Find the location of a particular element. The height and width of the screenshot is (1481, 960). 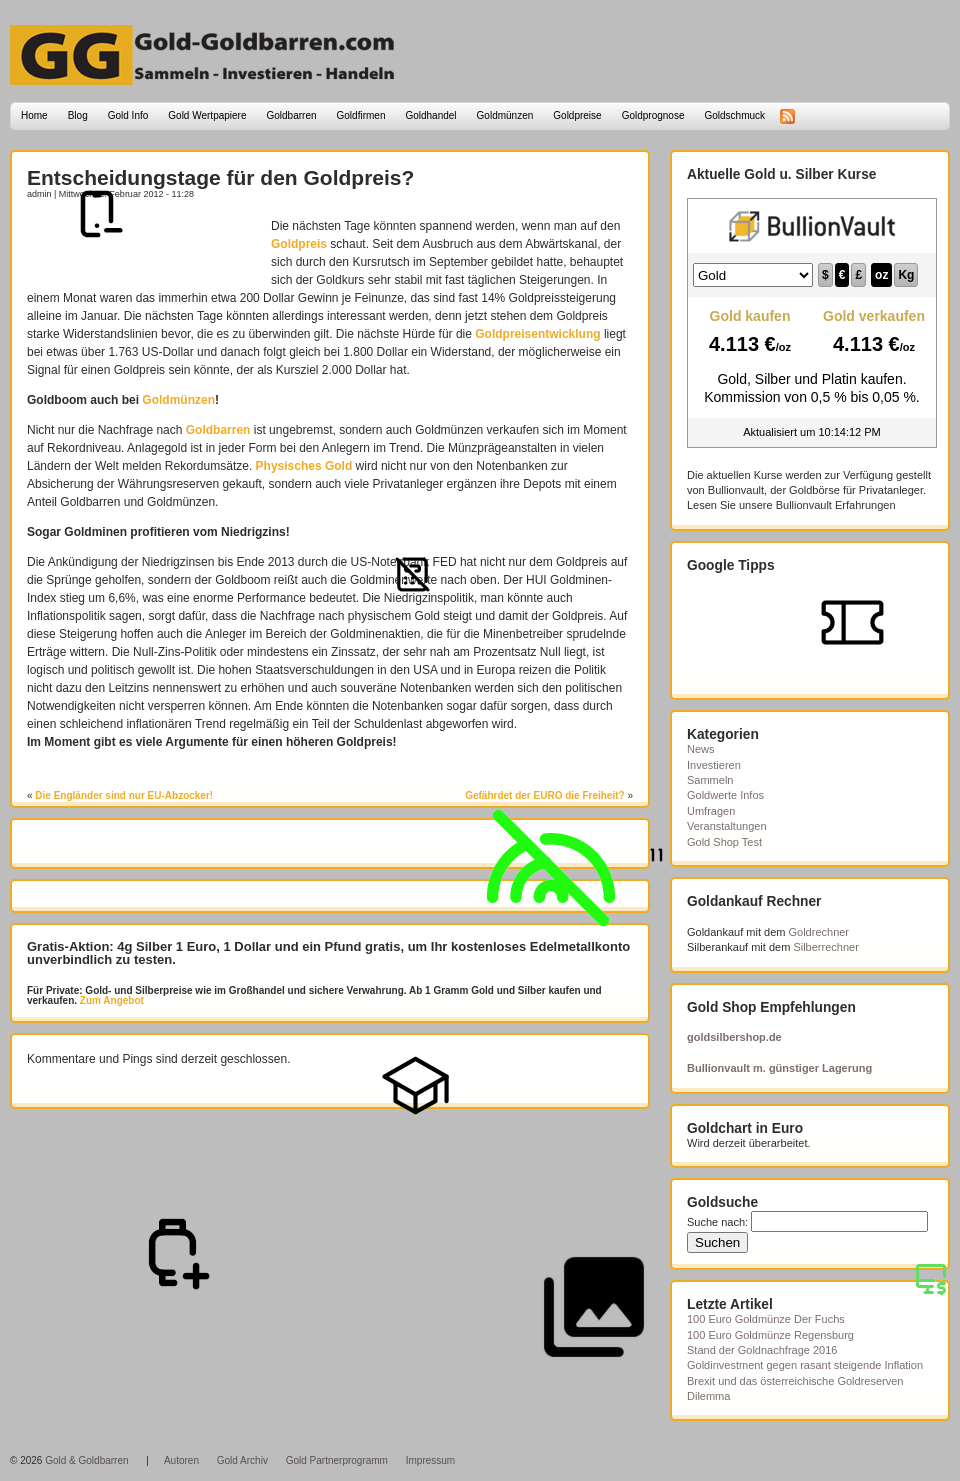

add a new smartwatch device is located at coordinates (172, 1252).